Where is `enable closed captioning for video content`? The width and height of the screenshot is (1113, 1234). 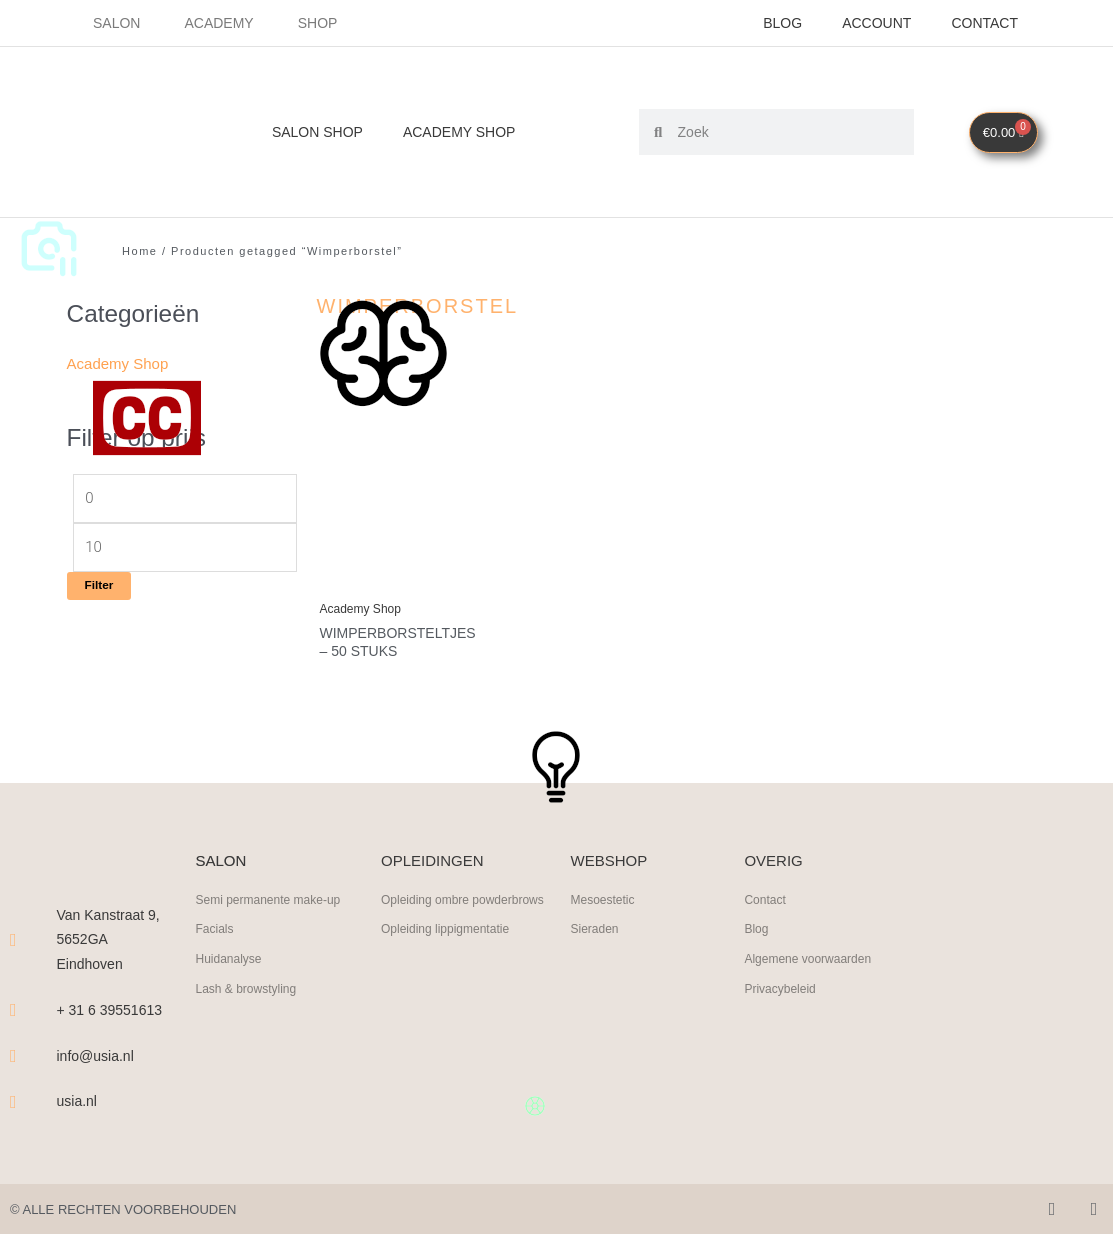 enable closed captioning for video content is located at coordinates (147, 418).